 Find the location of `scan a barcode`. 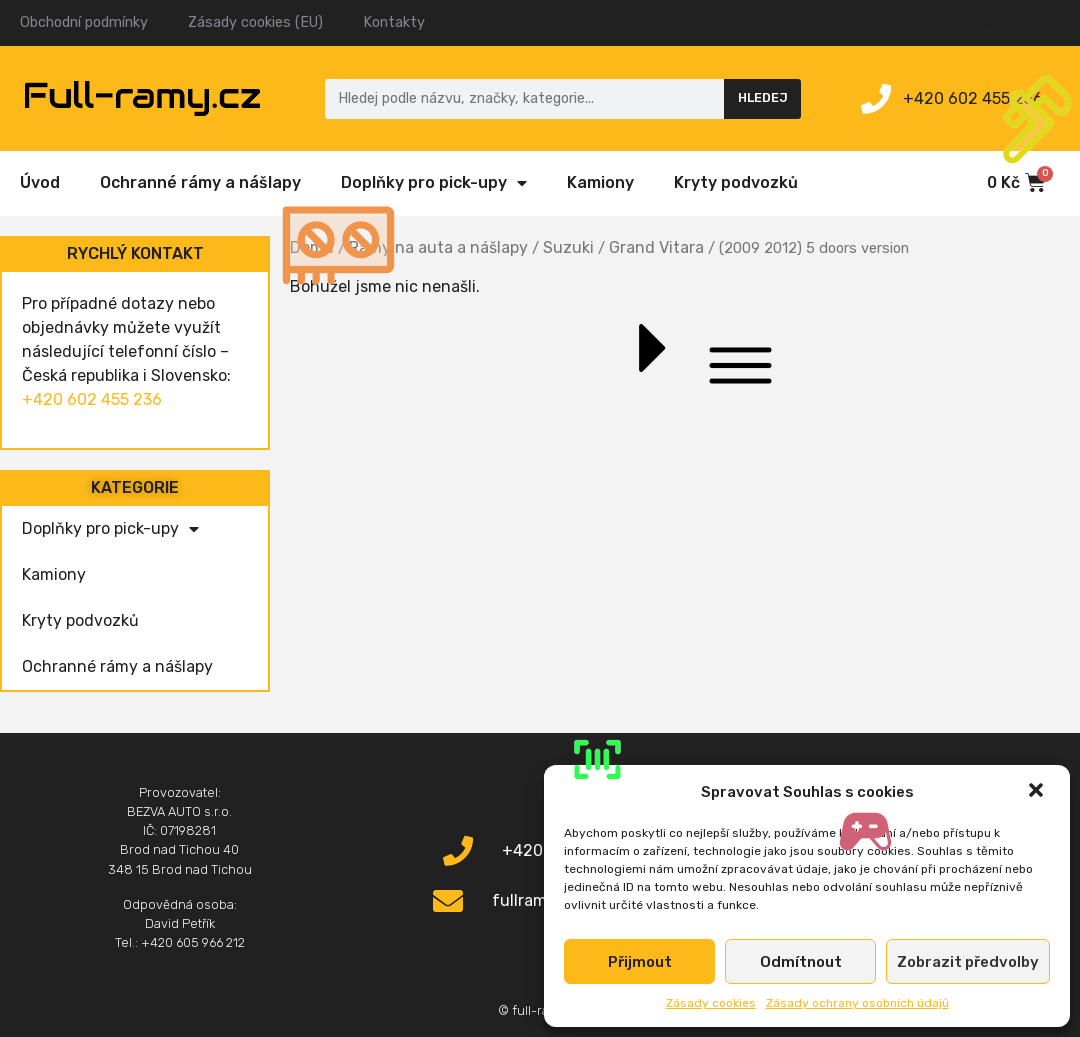

scan a barcode is located at coordinates (597, 759).